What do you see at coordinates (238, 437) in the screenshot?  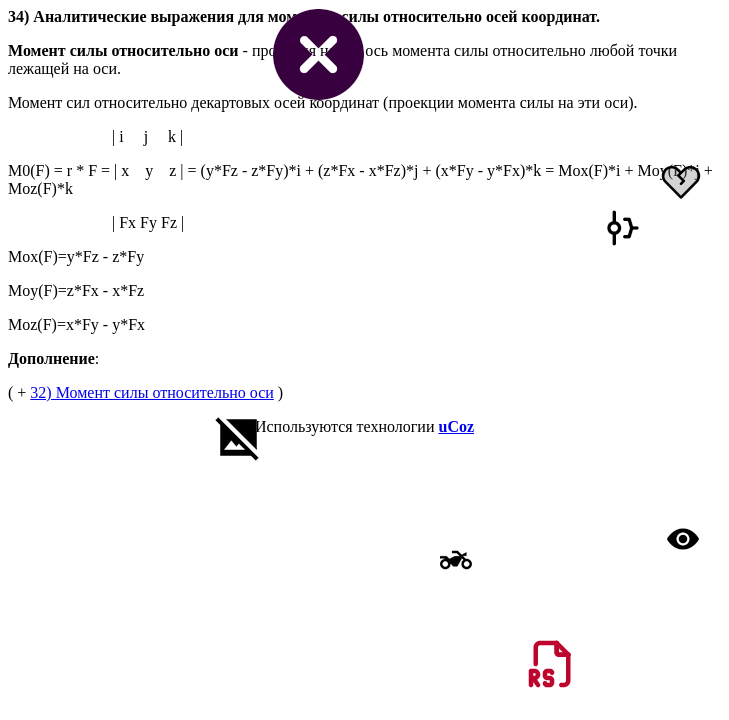 I see `image failed to load or is unavailable` at bounding box center [238, 437].